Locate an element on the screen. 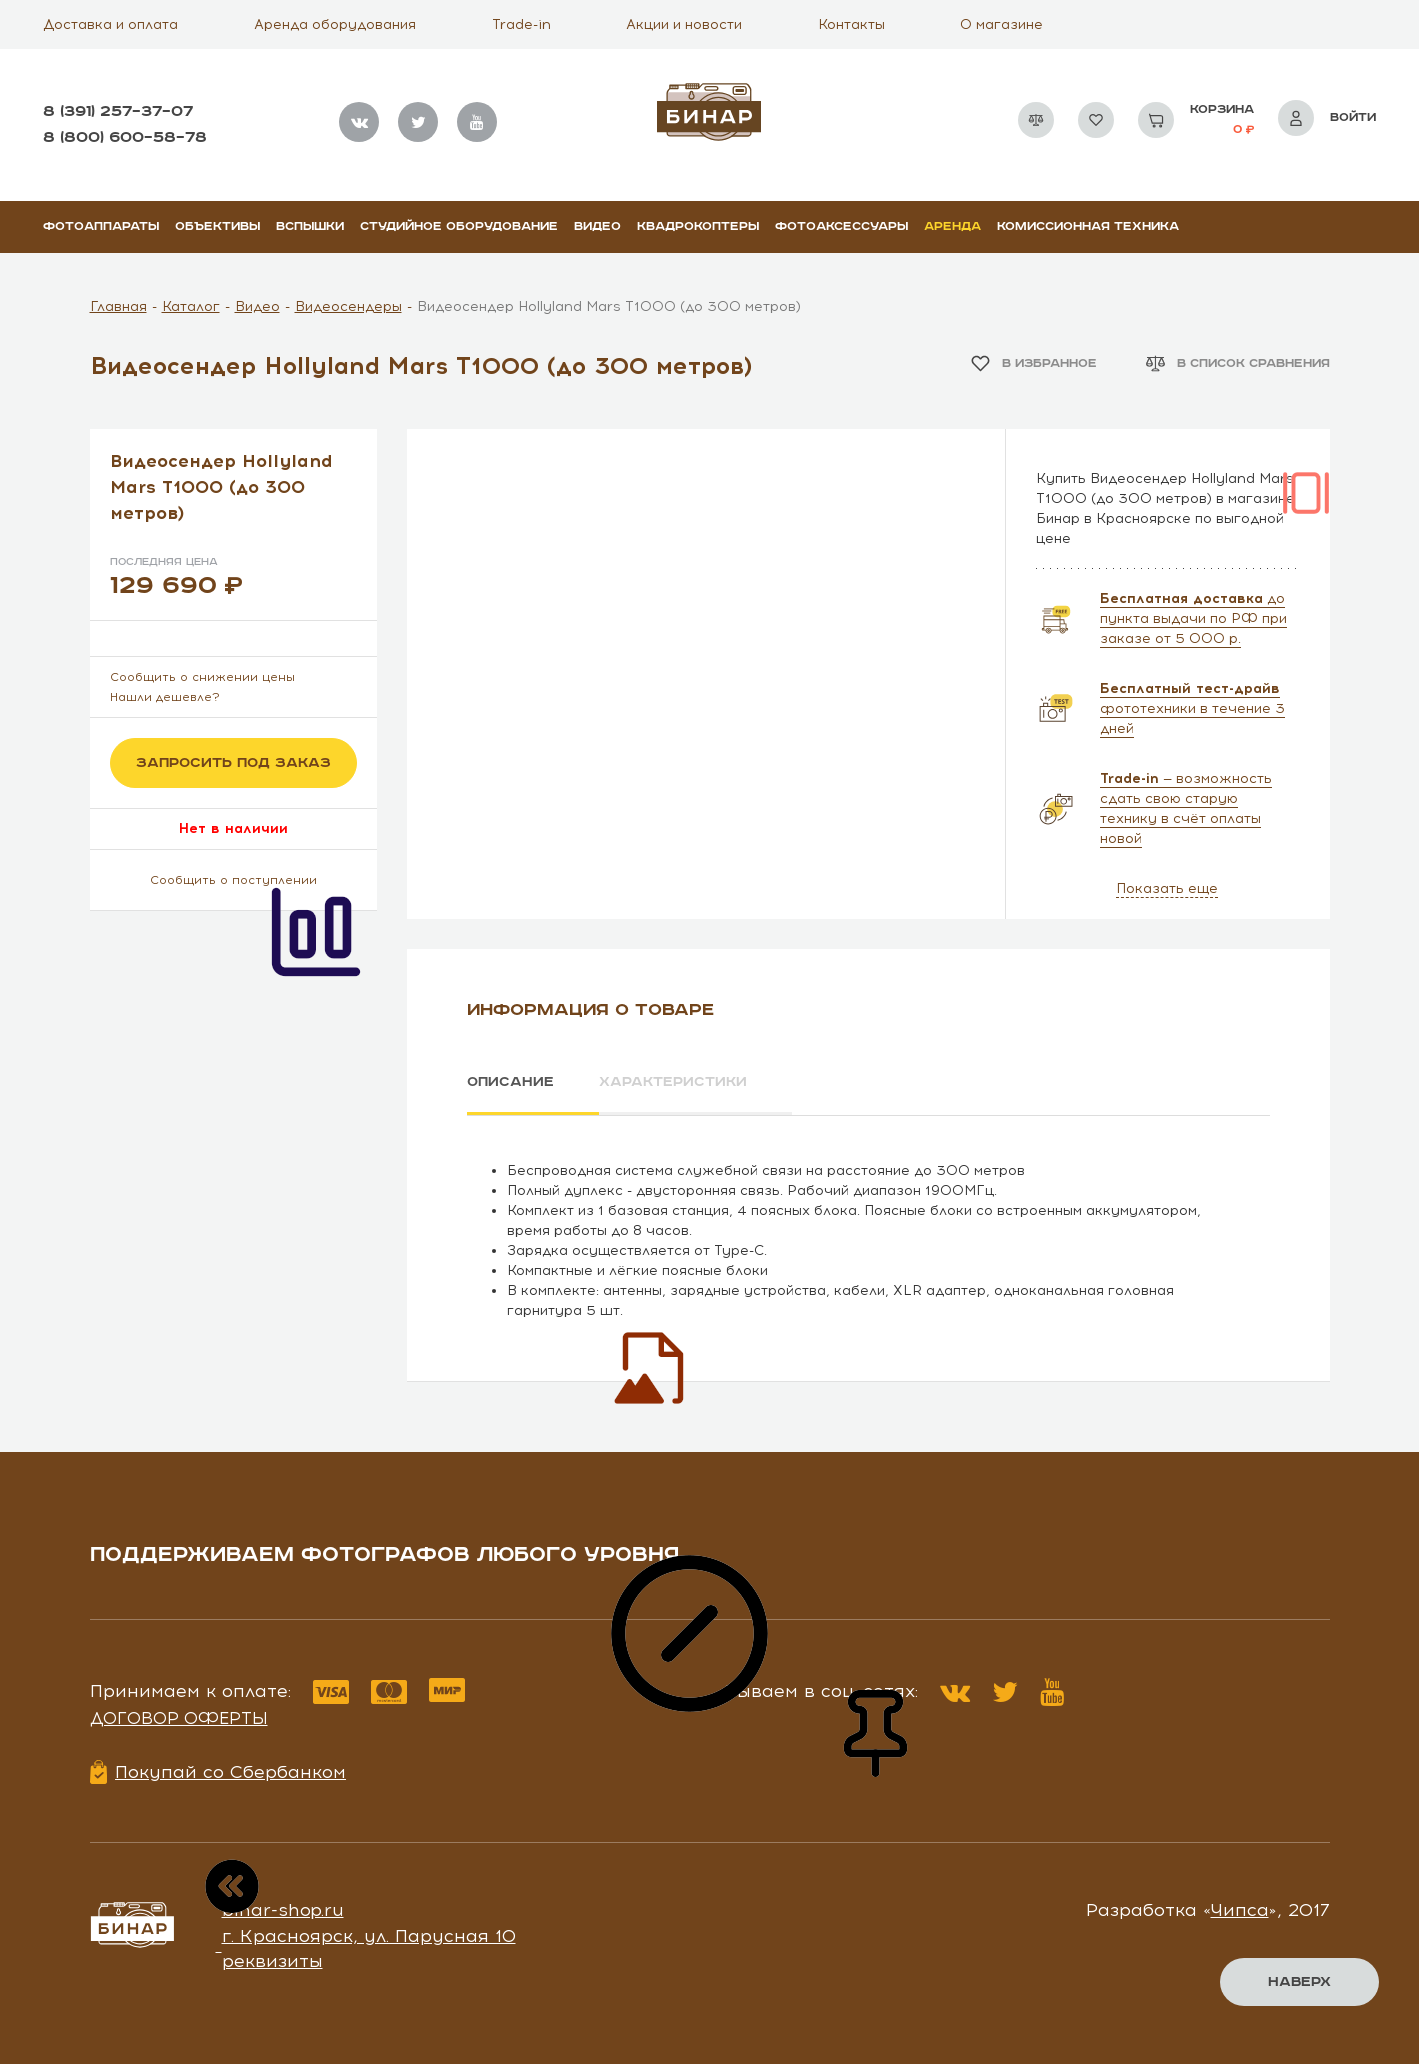 Image resolution: width=1419 pixels, height=2064 pixels. pin an item to keep it visible is located at coordinates (875, 1733).